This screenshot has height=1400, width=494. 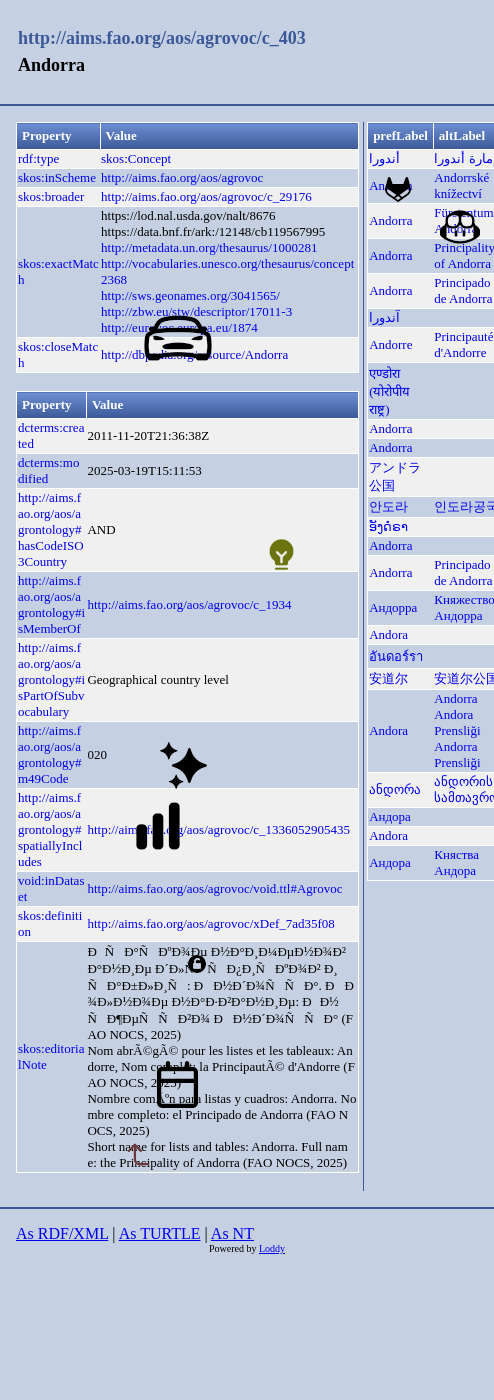 What do you see at coordinates (460, 227) in the screenshot?
I see `access github copilot ai assistant` at bounding box center [460, 227].